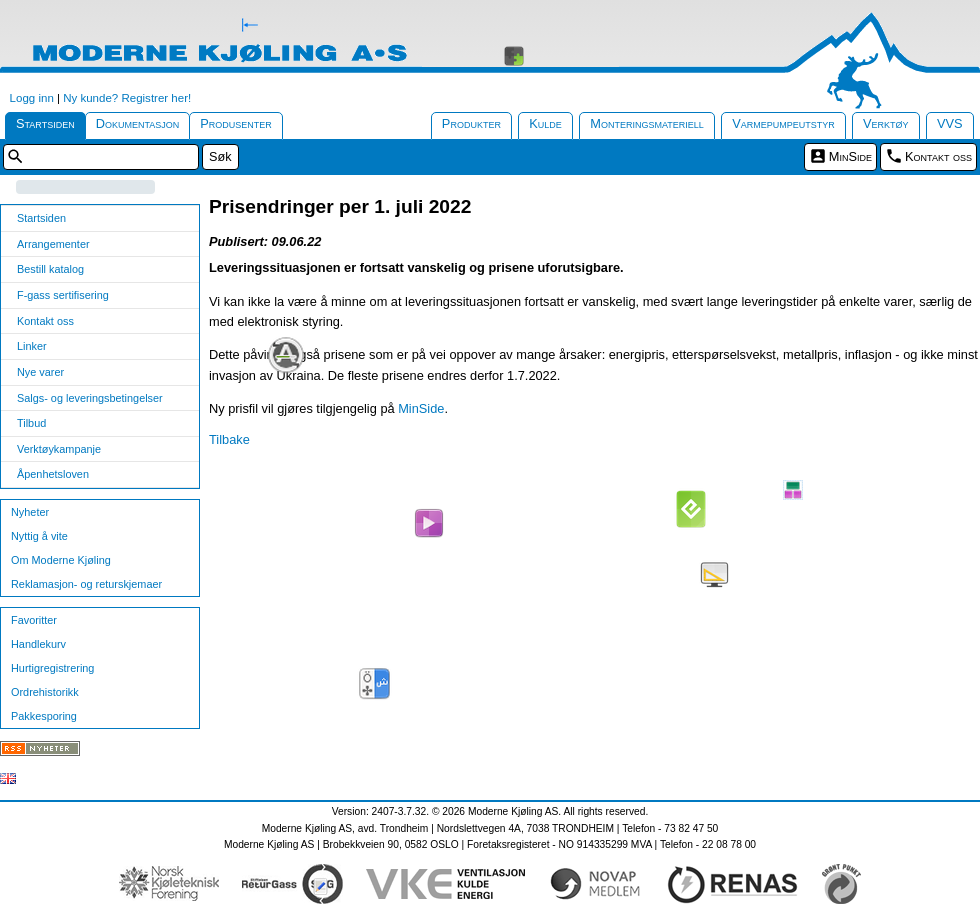 The height and width of the screenshot is (924, 980). I want to click on open the text editor application, so click(320, 886).